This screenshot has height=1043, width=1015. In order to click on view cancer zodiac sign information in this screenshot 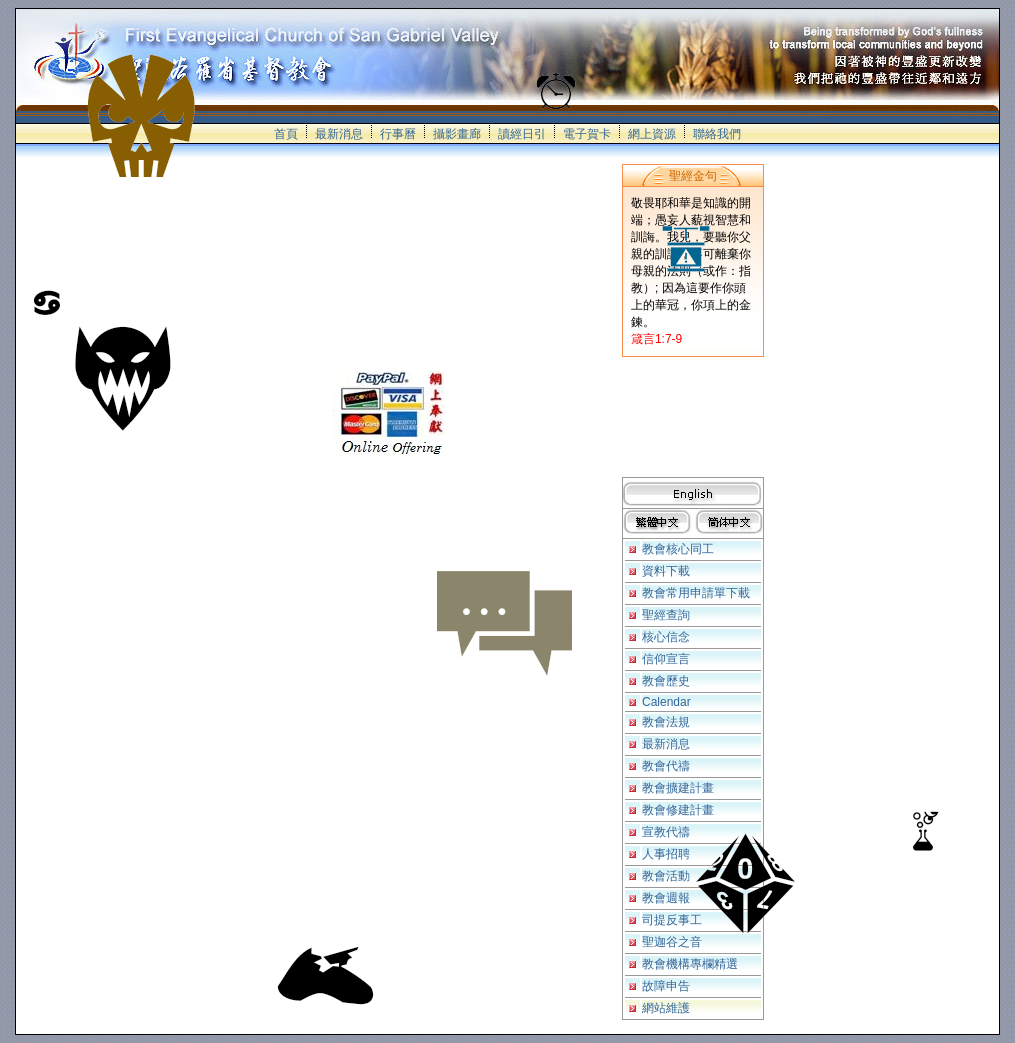, I will do `click(47, 303)`.